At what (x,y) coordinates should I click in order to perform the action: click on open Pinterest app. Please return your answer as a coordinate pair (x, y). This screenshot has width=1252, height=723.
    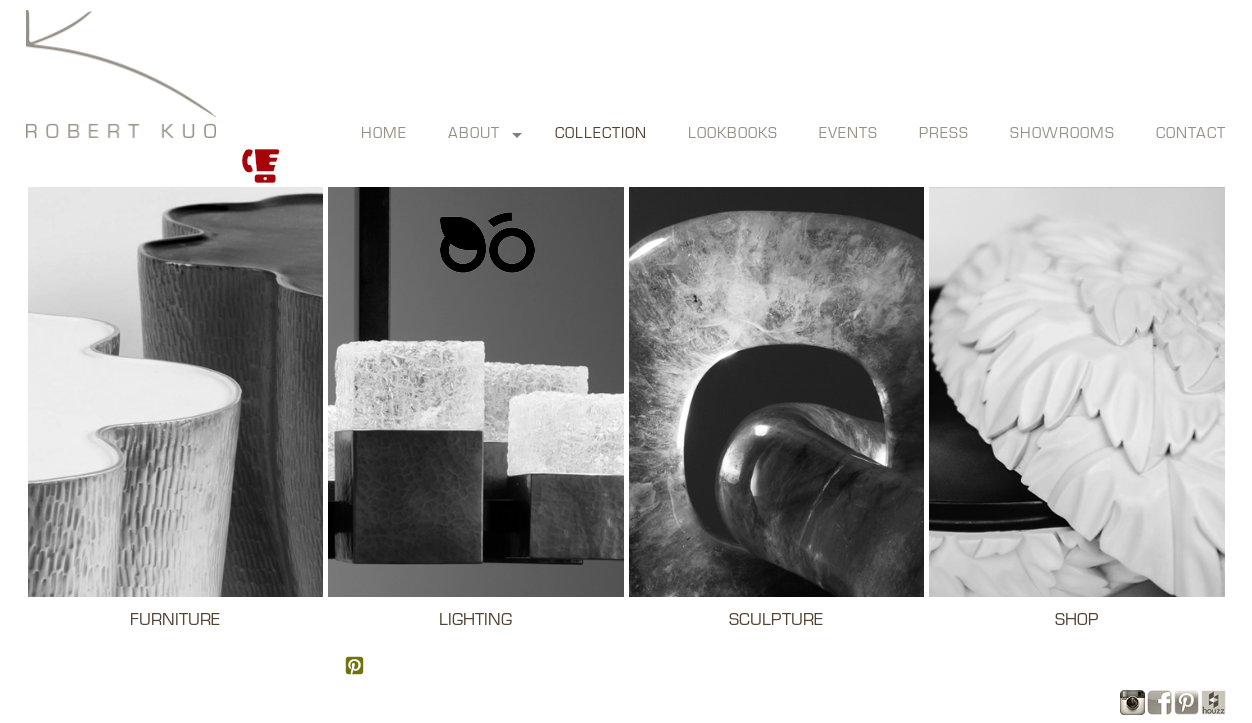
    Looking at the image, I should click on (354, 665).